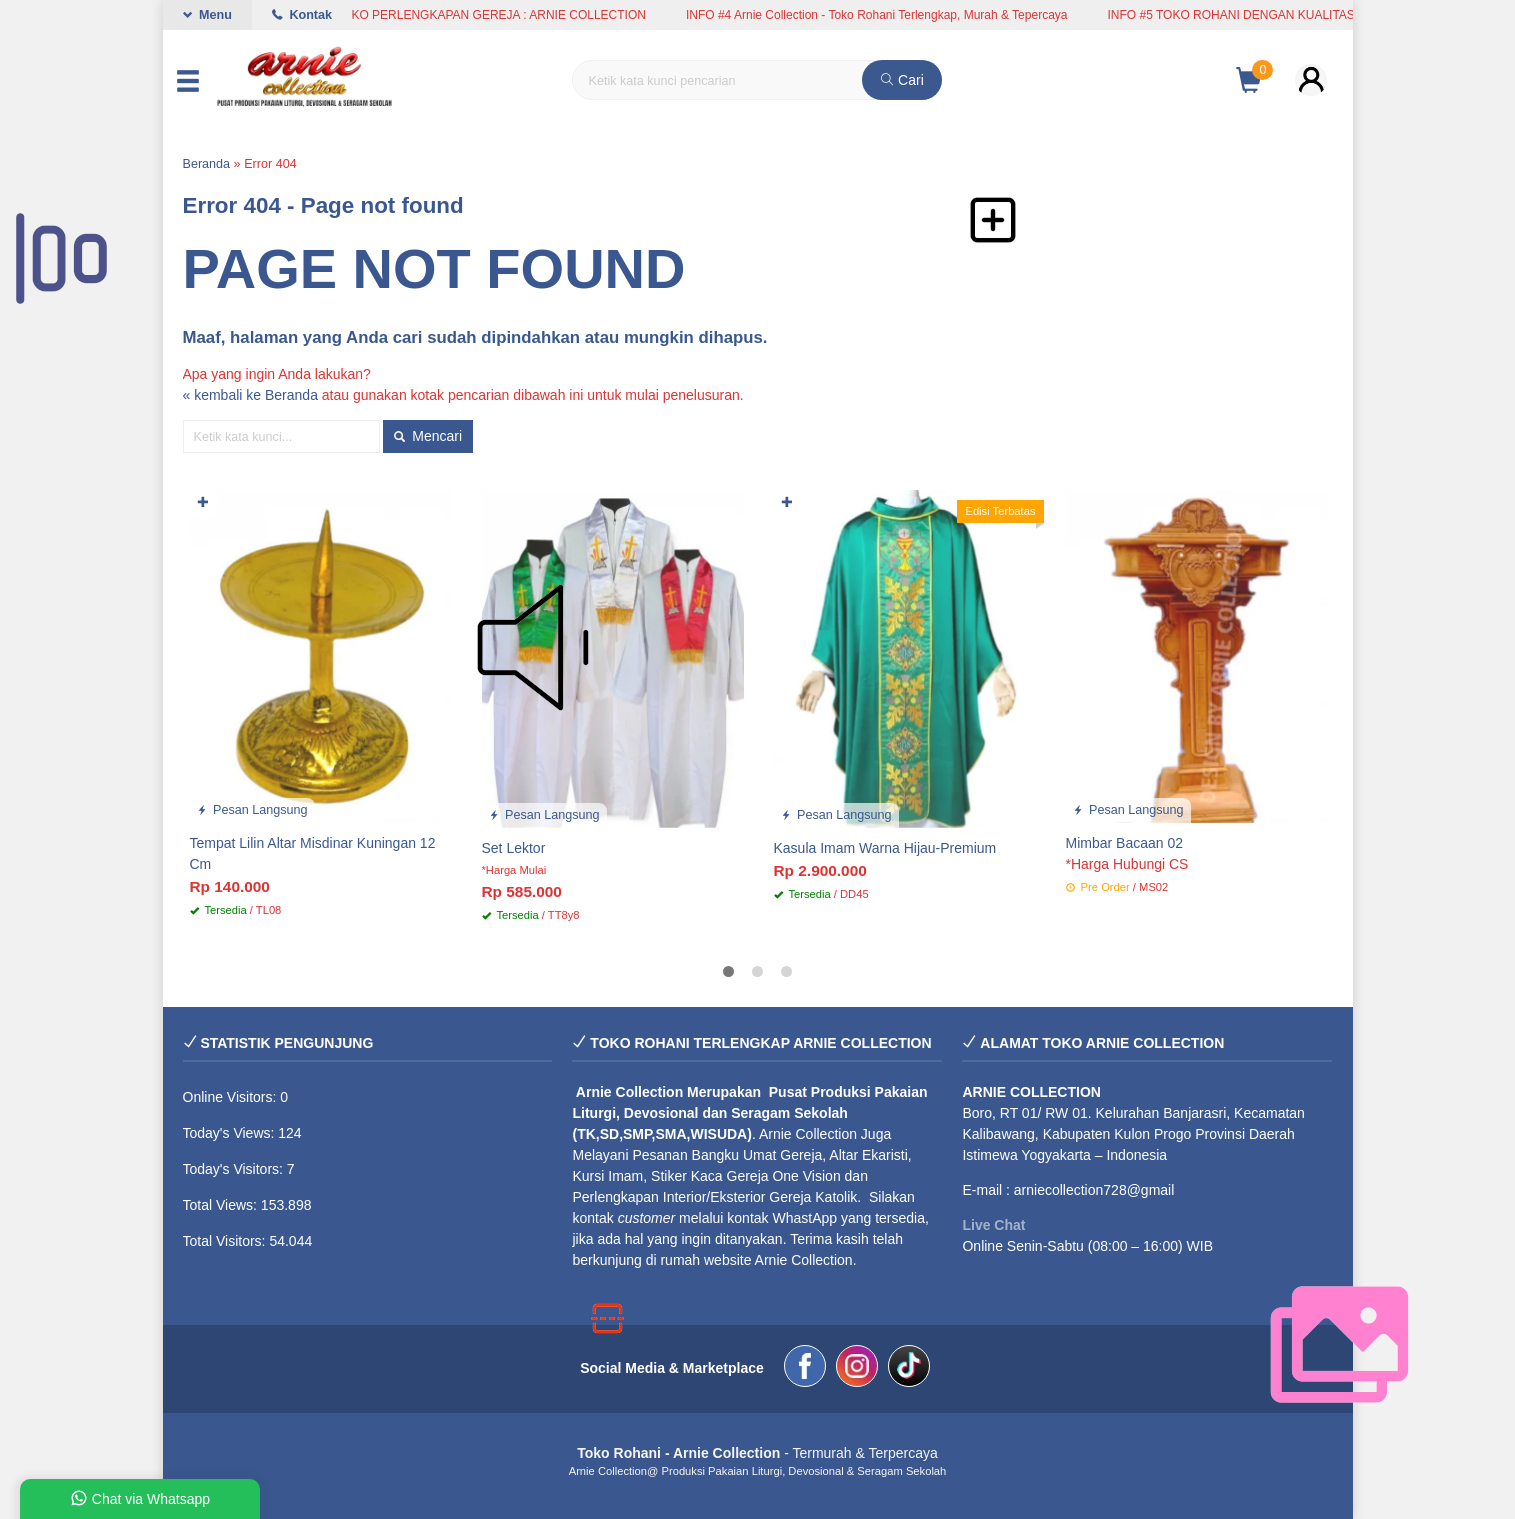 The height and width of the screenshot is (1519, 1515). Describe the element at coordinates (61, 258) in the screenshot. I see `align items to the start horizontally` at that location.